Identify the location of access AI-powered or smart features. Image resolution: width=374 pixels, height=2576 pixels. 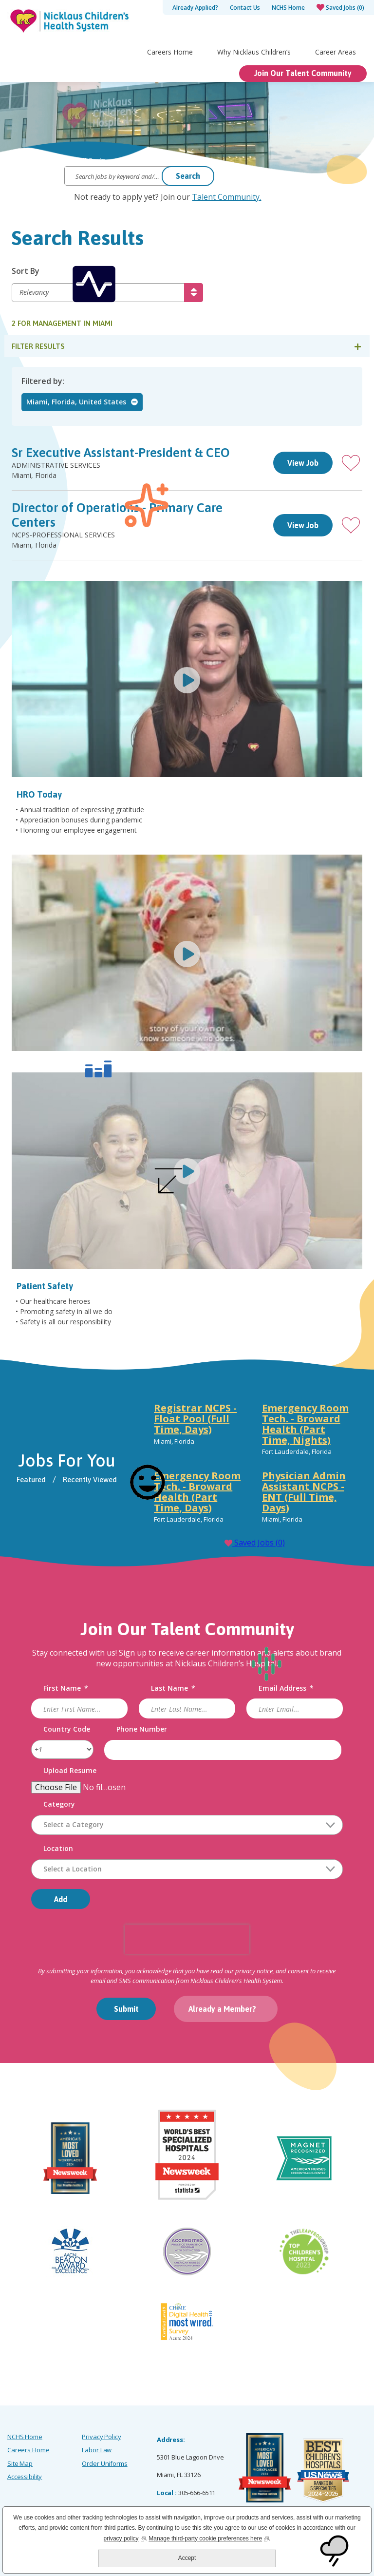
(147, 505).